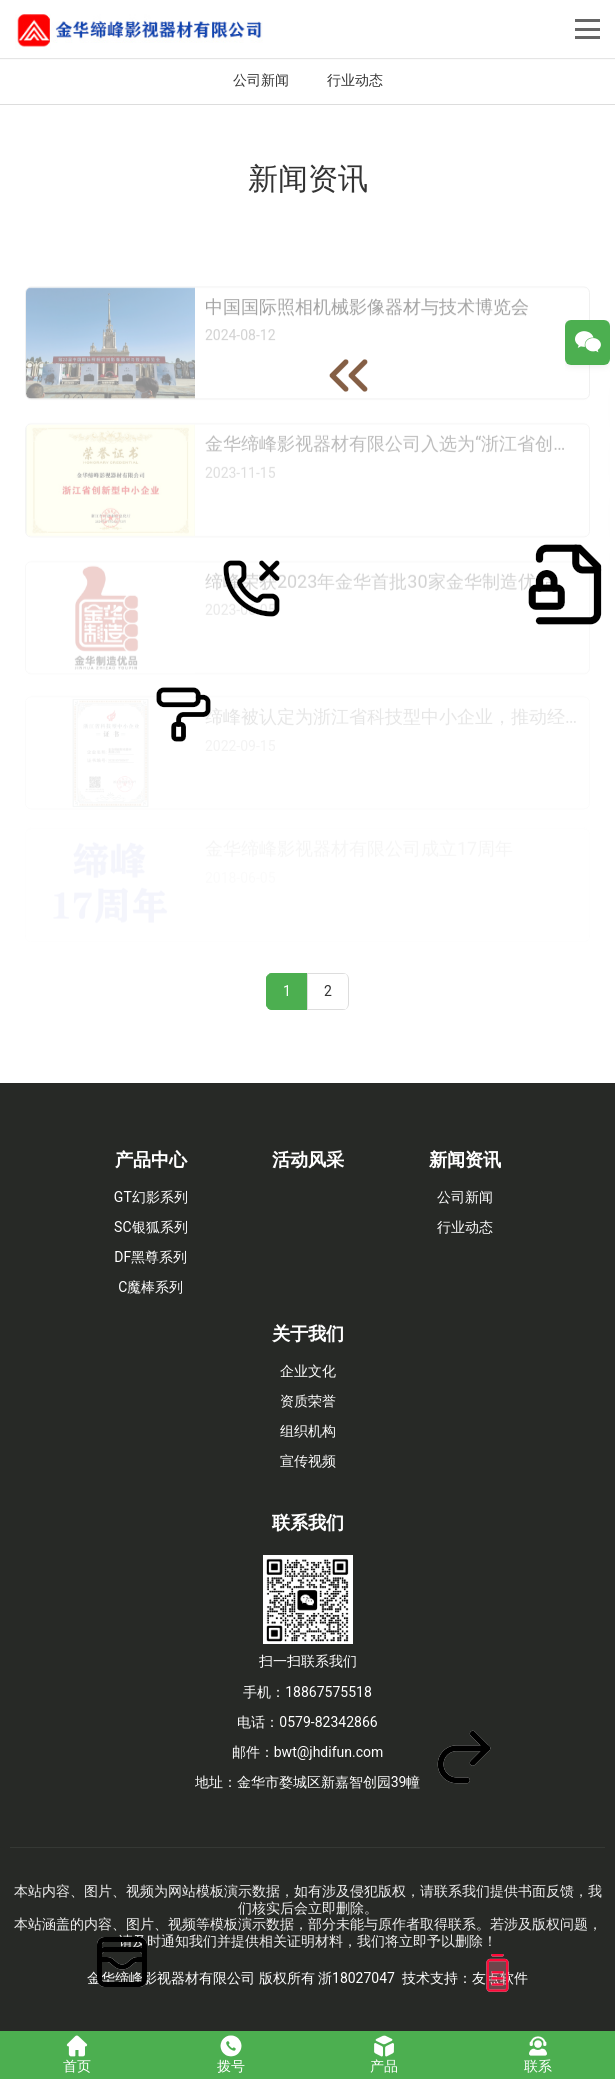  I want to click on go back to the beginning or first page, so click(348, 375).